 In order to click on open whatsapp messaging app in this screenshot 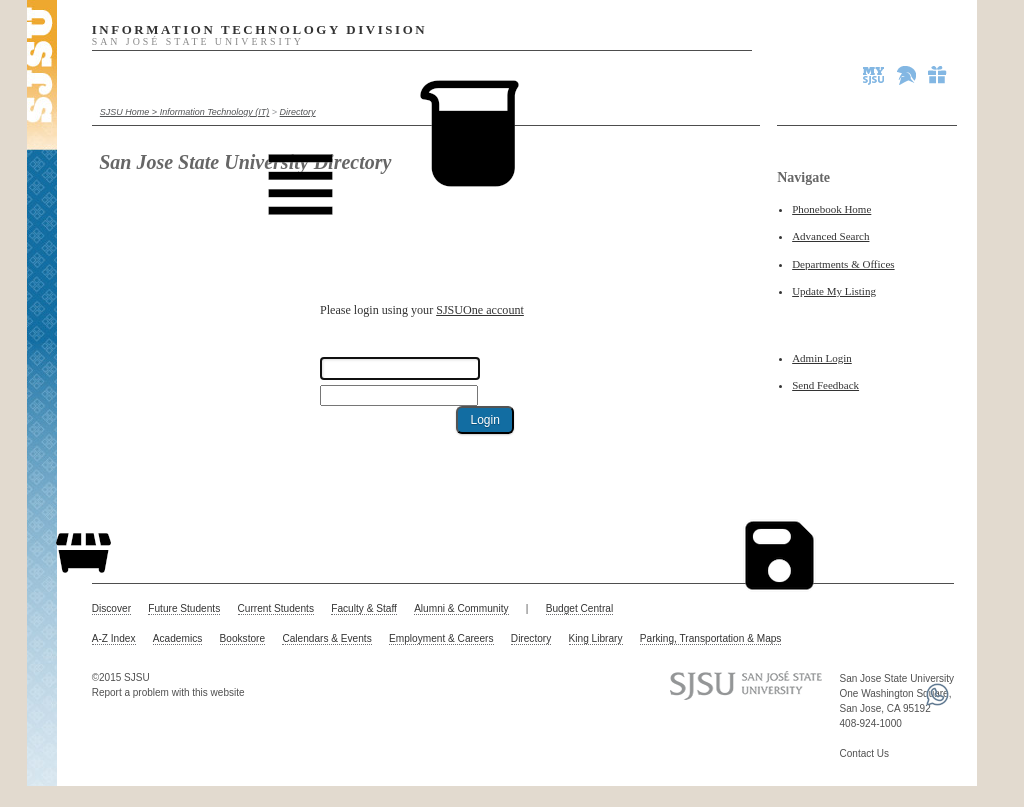, I will do `click(937, 694)`.